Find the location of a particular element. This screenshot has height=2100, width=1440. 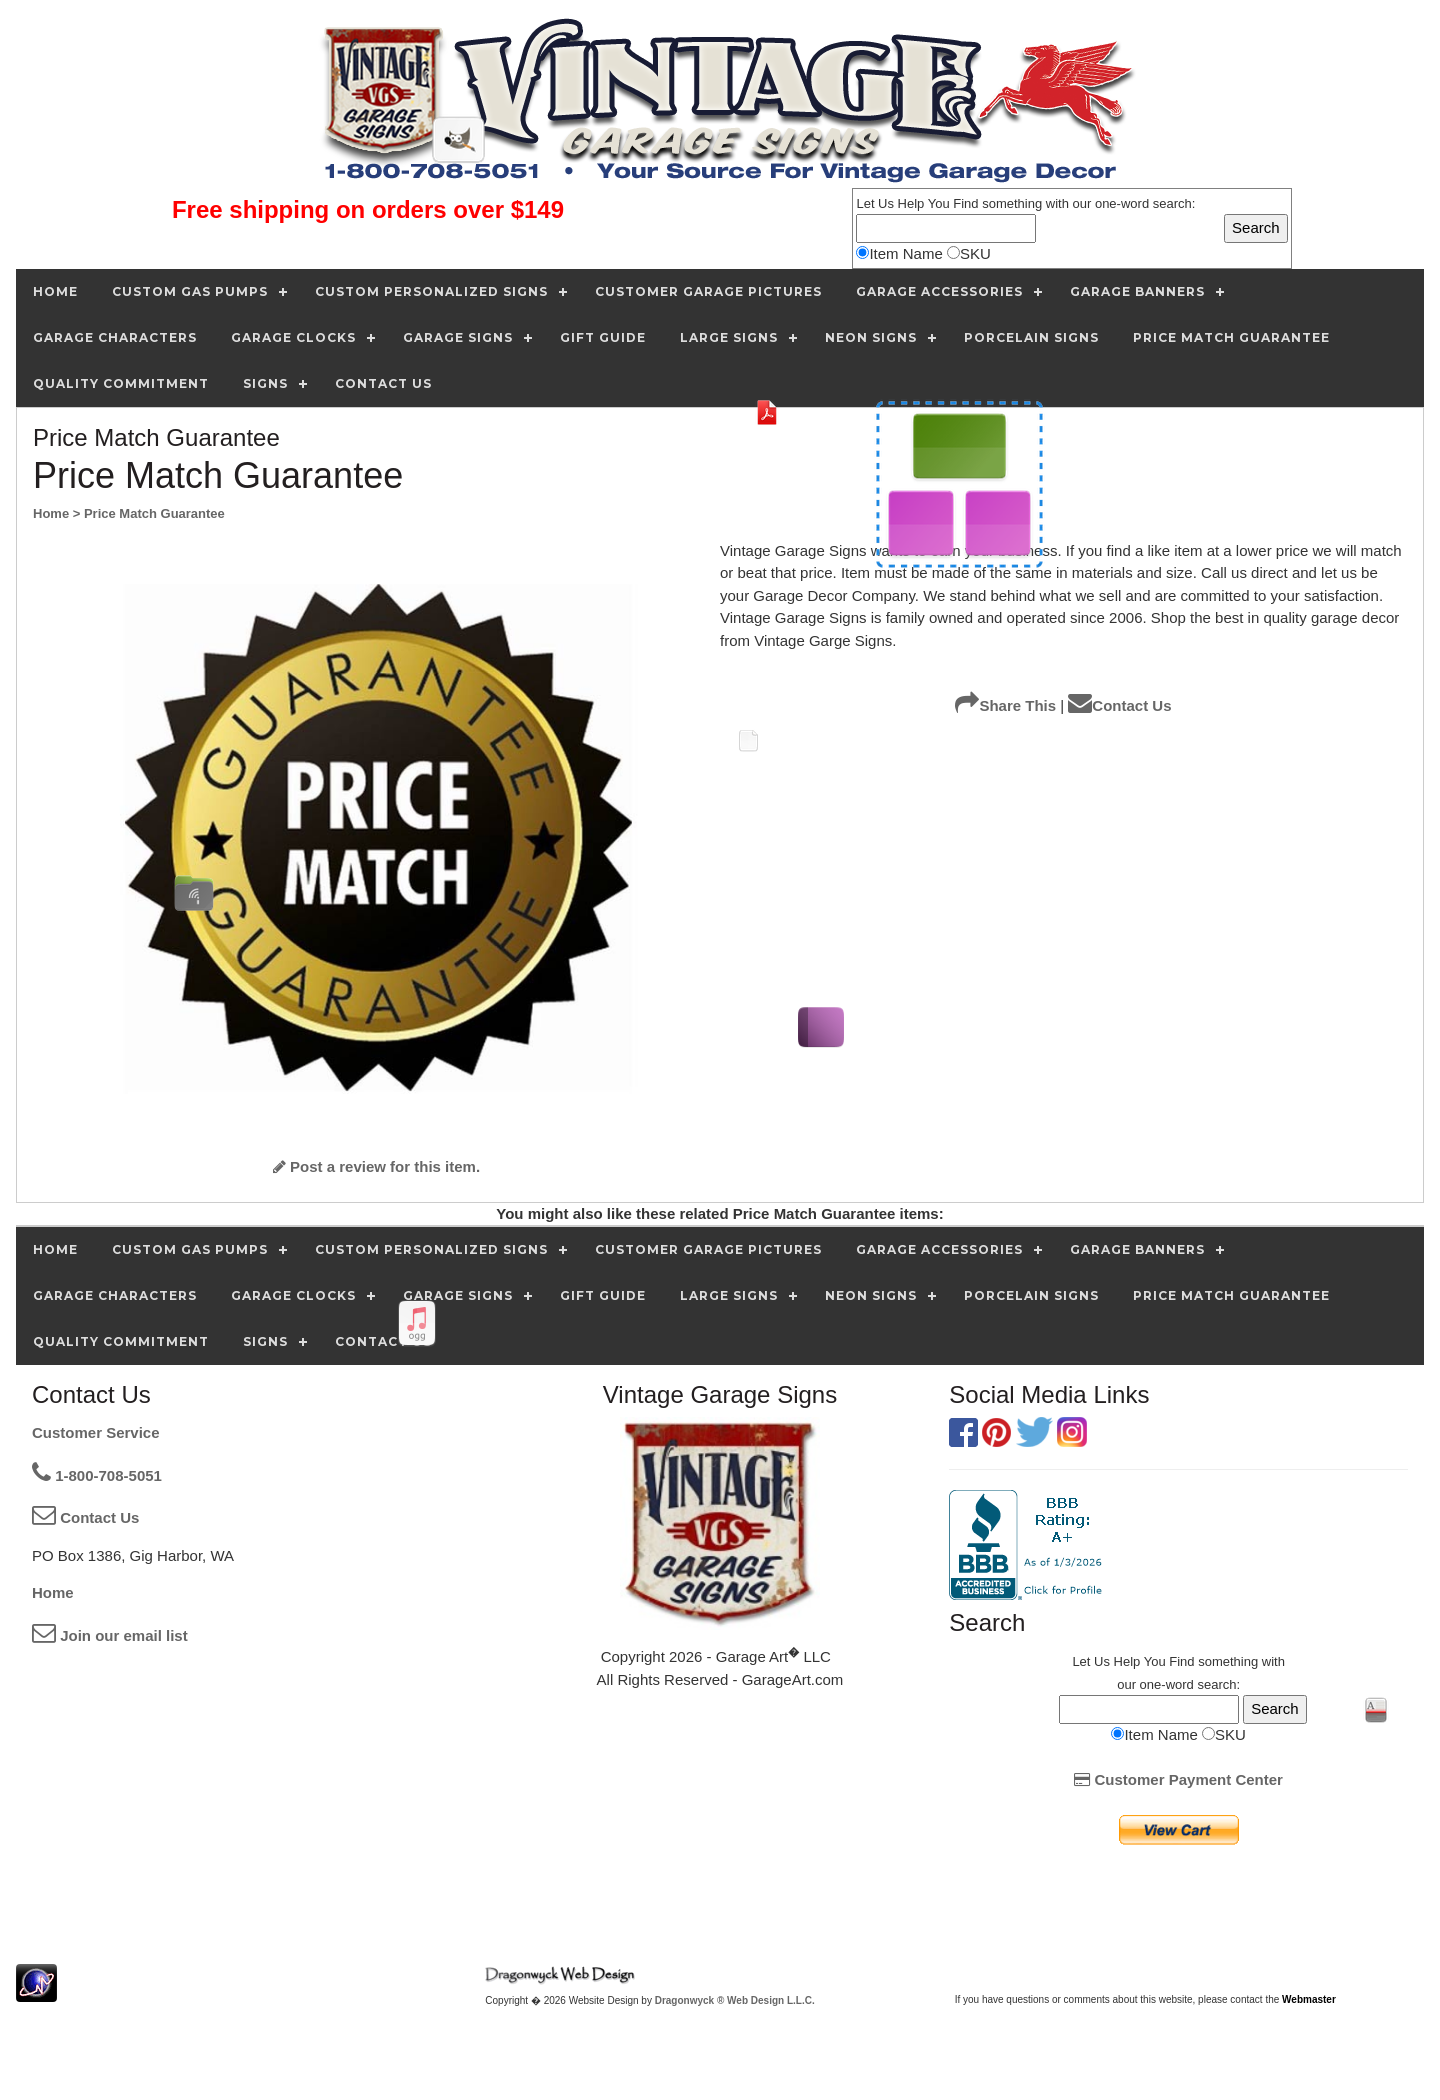

indicates an empty or blank file is located at coordinates (748, 740).